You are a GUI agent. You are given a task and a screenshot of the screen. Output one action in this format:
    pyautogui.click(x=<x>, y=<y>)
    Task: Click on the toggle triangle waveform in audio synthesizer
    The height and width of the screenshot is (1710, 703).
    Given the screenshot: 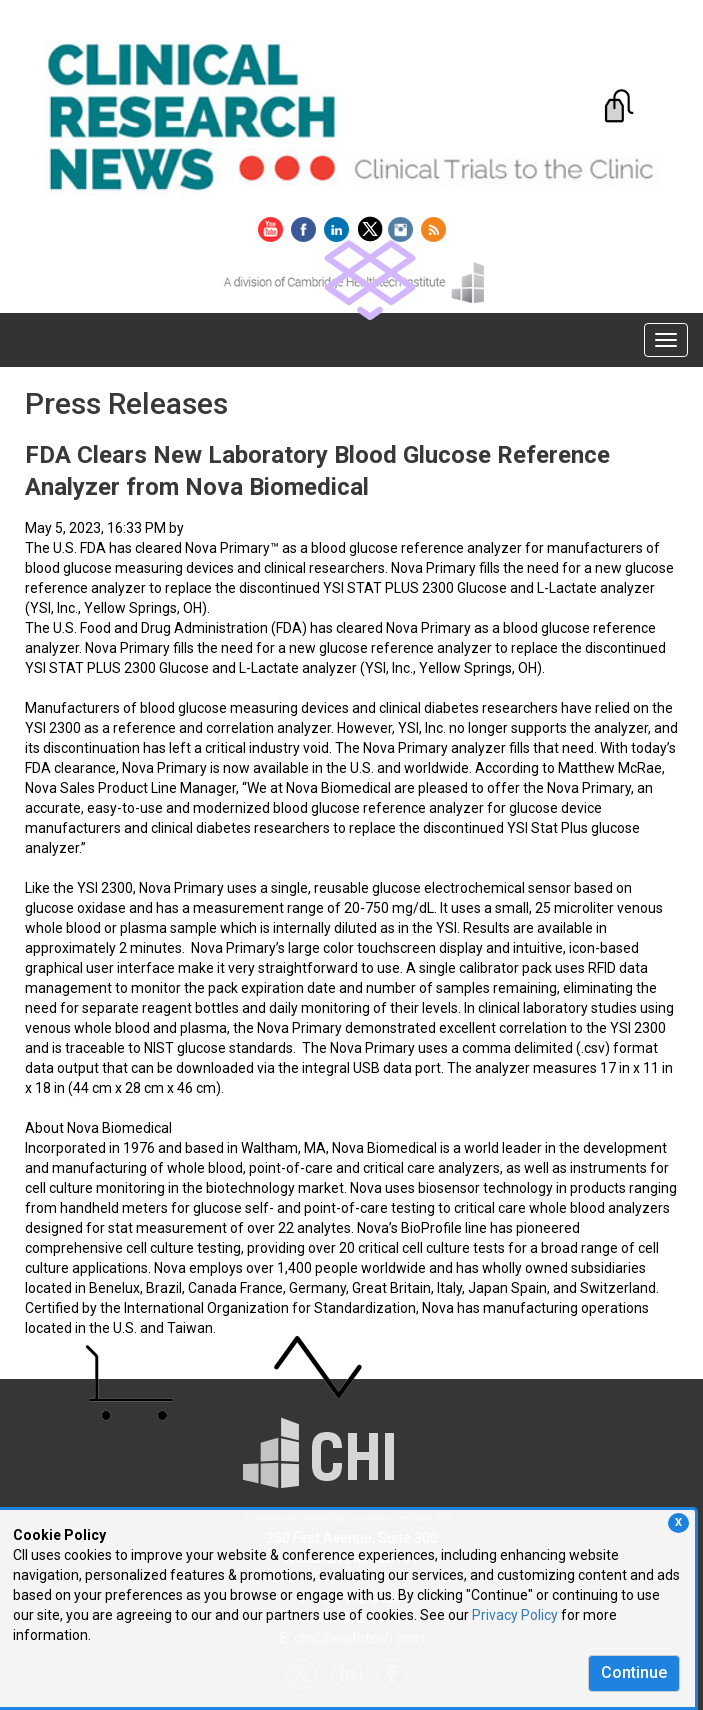 What is the action you would take?
    pyautogui.click(x=318, y=1367)
    